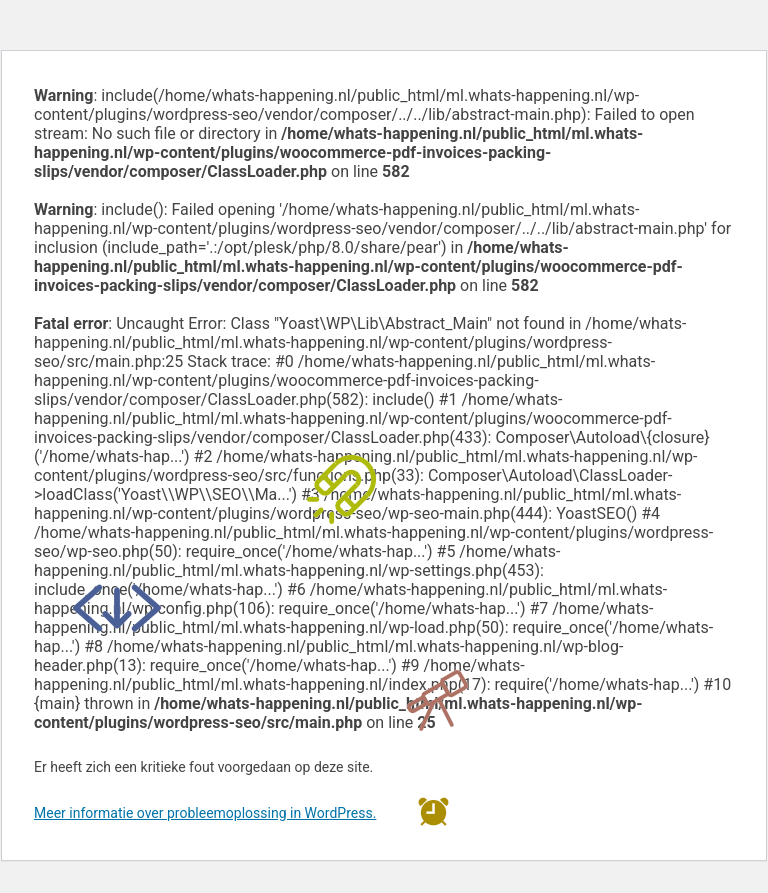 The height and width of the screenshot is (893, 768). What do you see at coordinates (341, 489) in the screenshot?
I see `attract or pull related items together` at bounding box center [341, 489].